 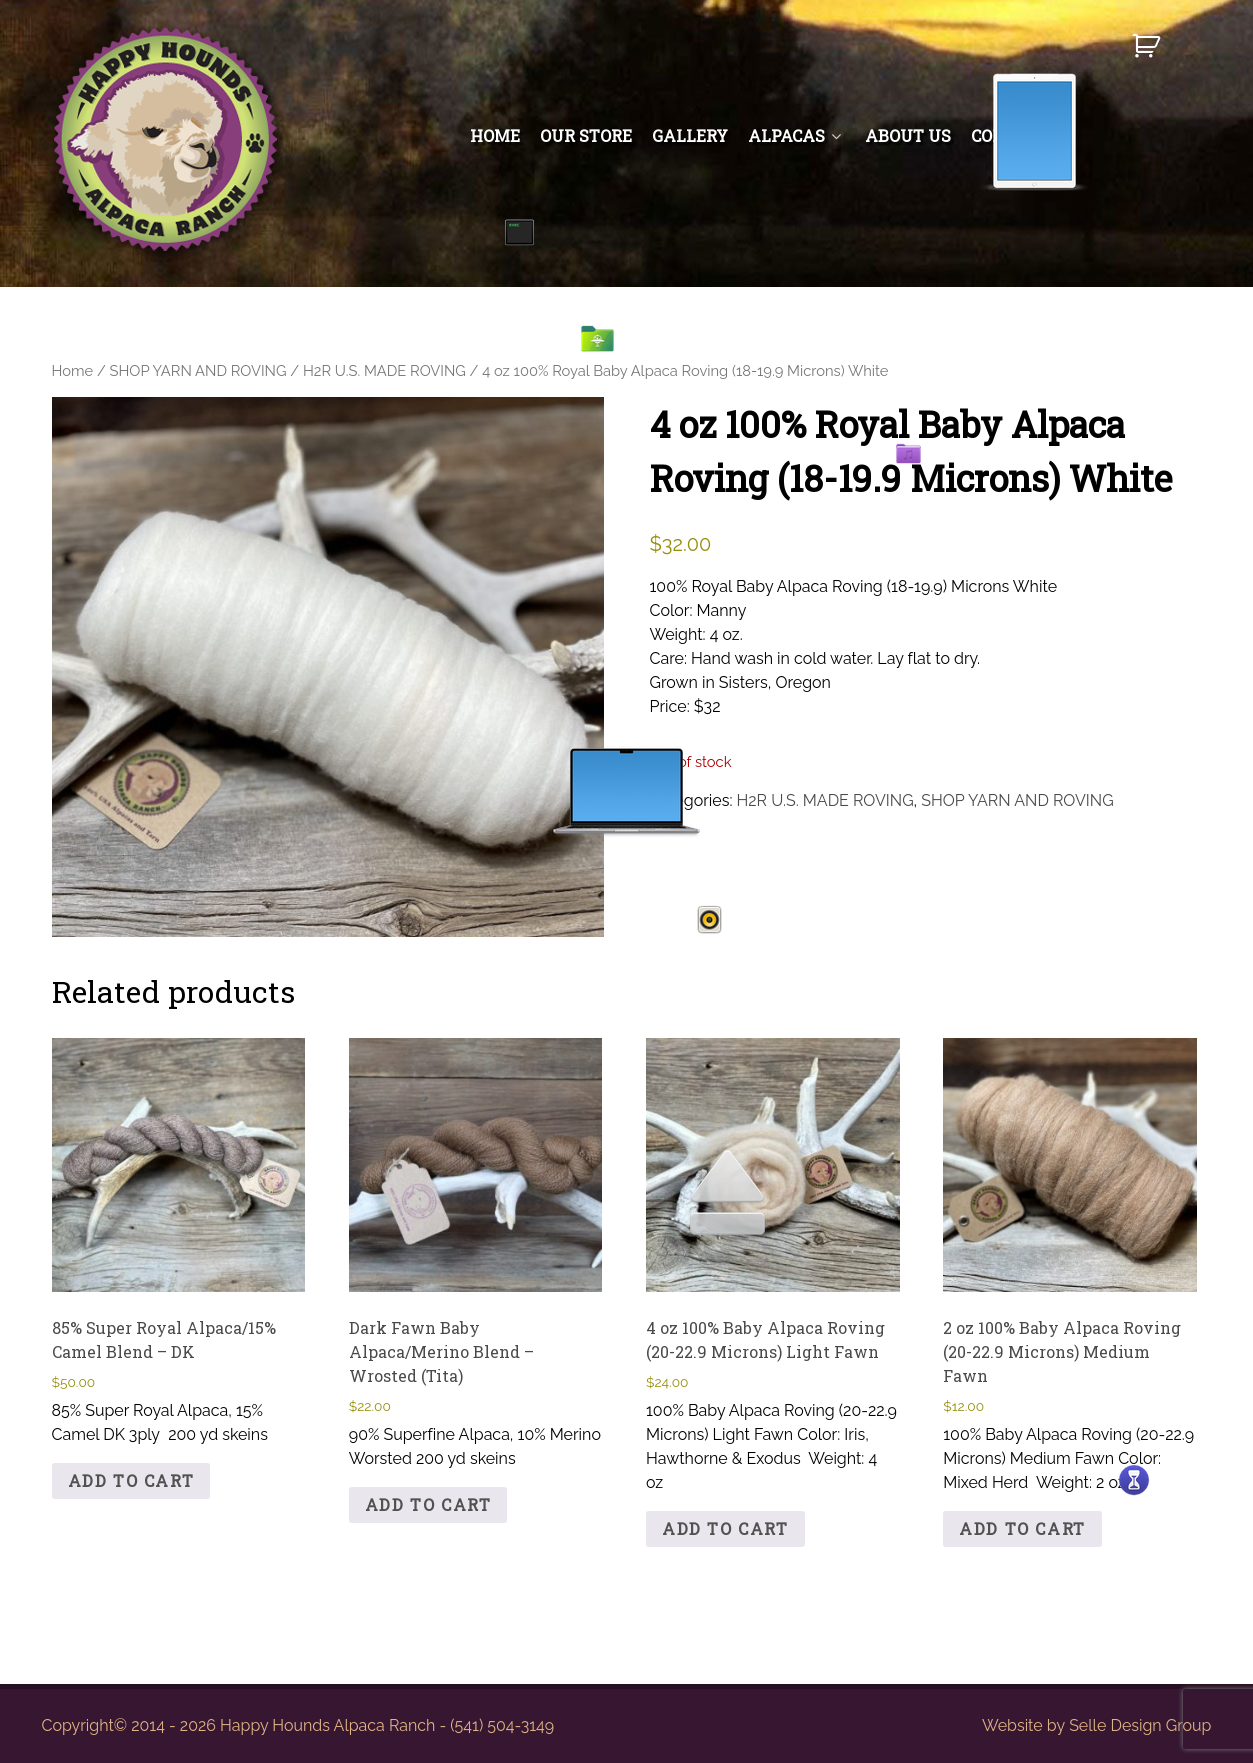 What do you see at coordinates (727, 1192) in the screenshot?
I see `eject a disc or removable media` at bounding box center [727, 1192].